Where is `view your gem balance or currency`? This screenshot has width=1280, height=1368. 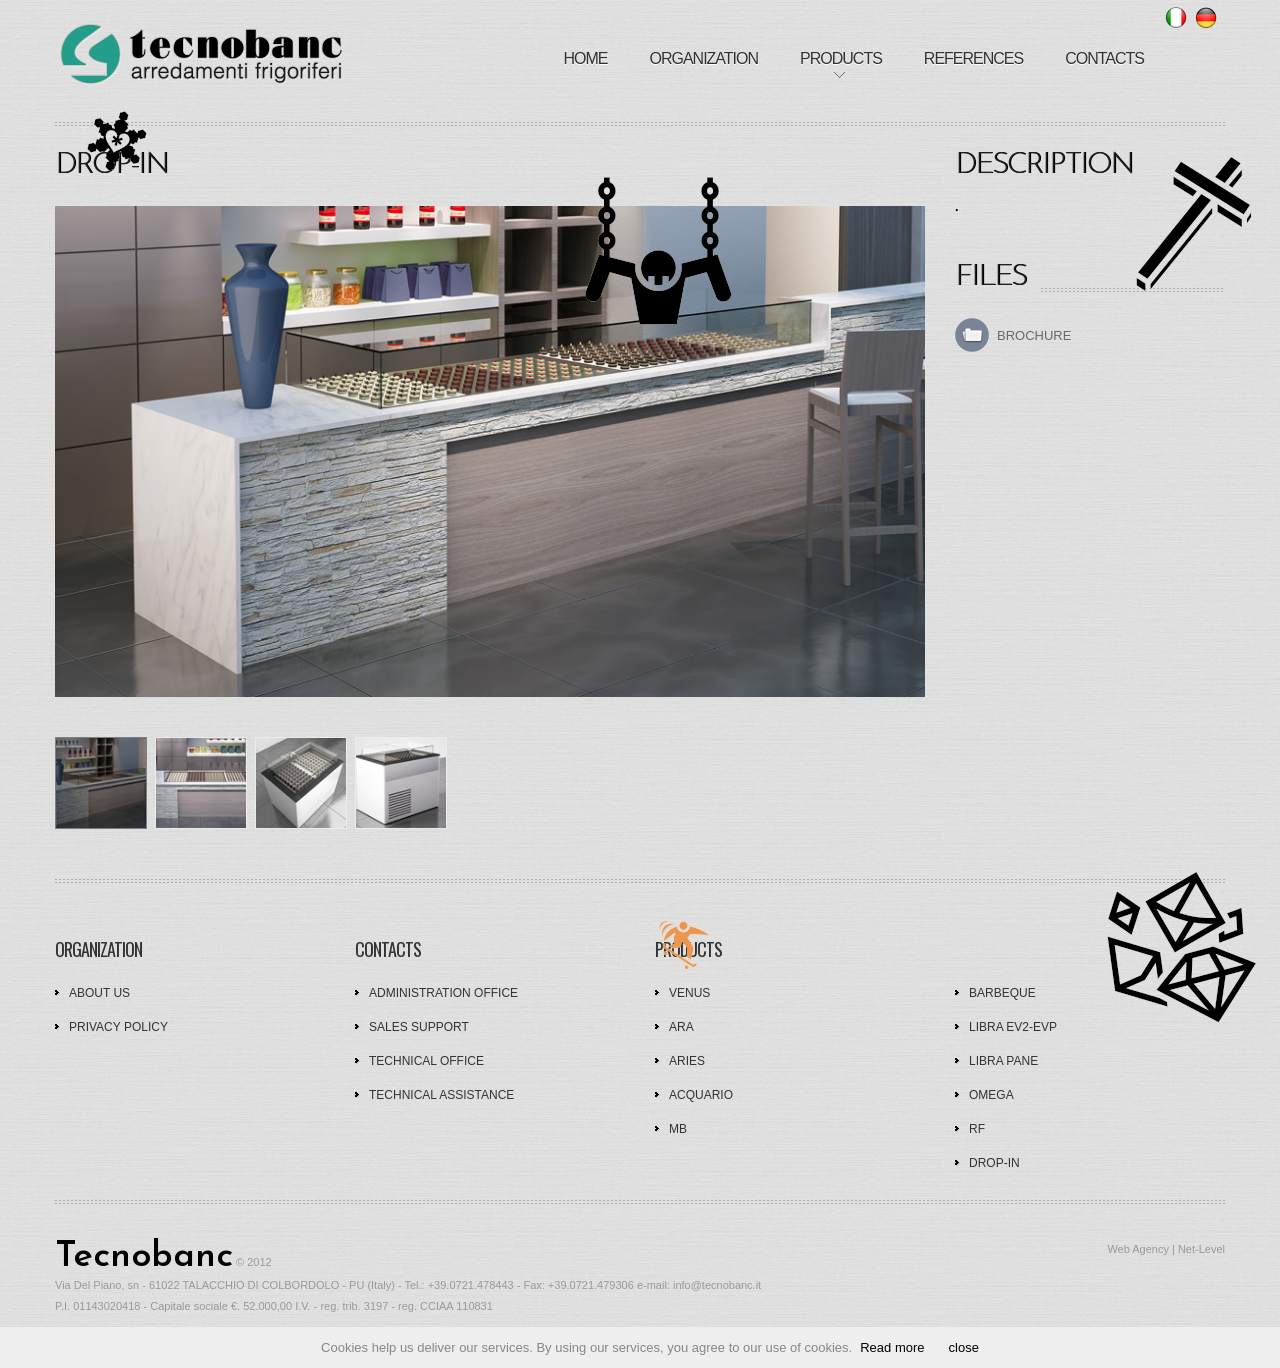
view your gem balance or currency is located at coordinates (1181, 946).